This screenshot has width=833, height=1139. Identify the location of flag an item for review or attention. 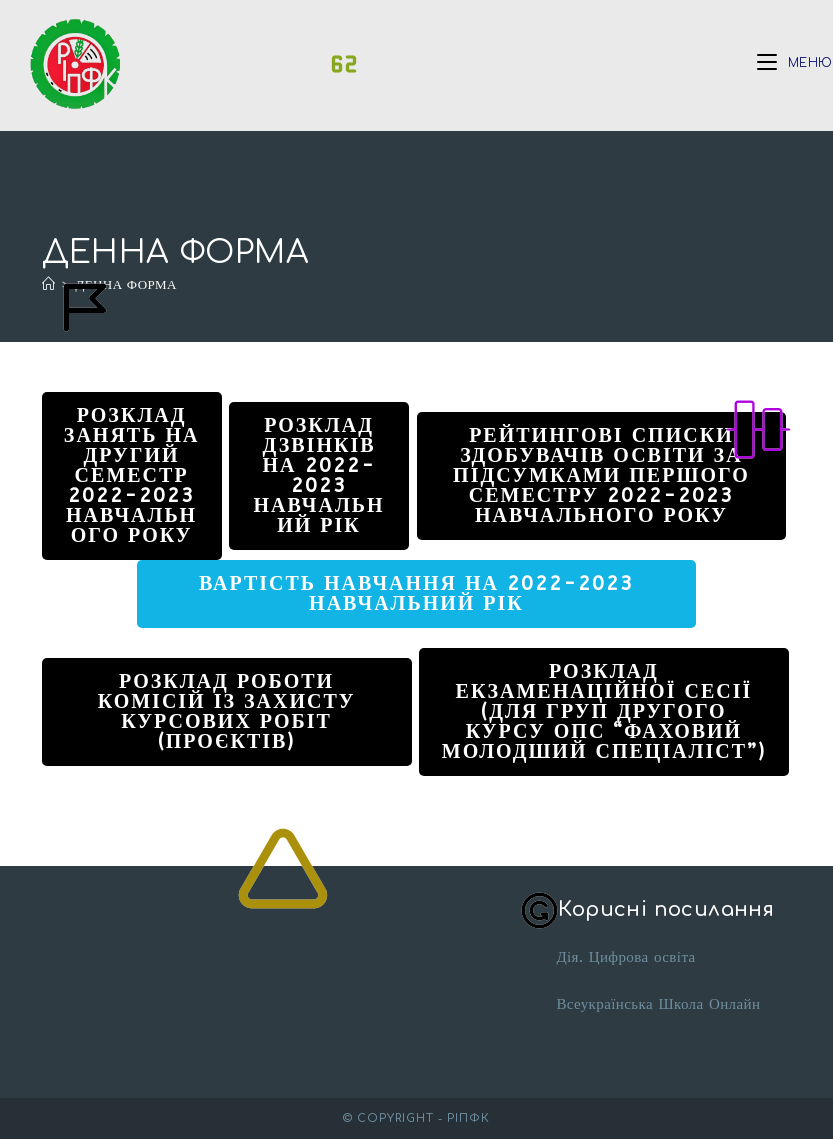
(85, 305).